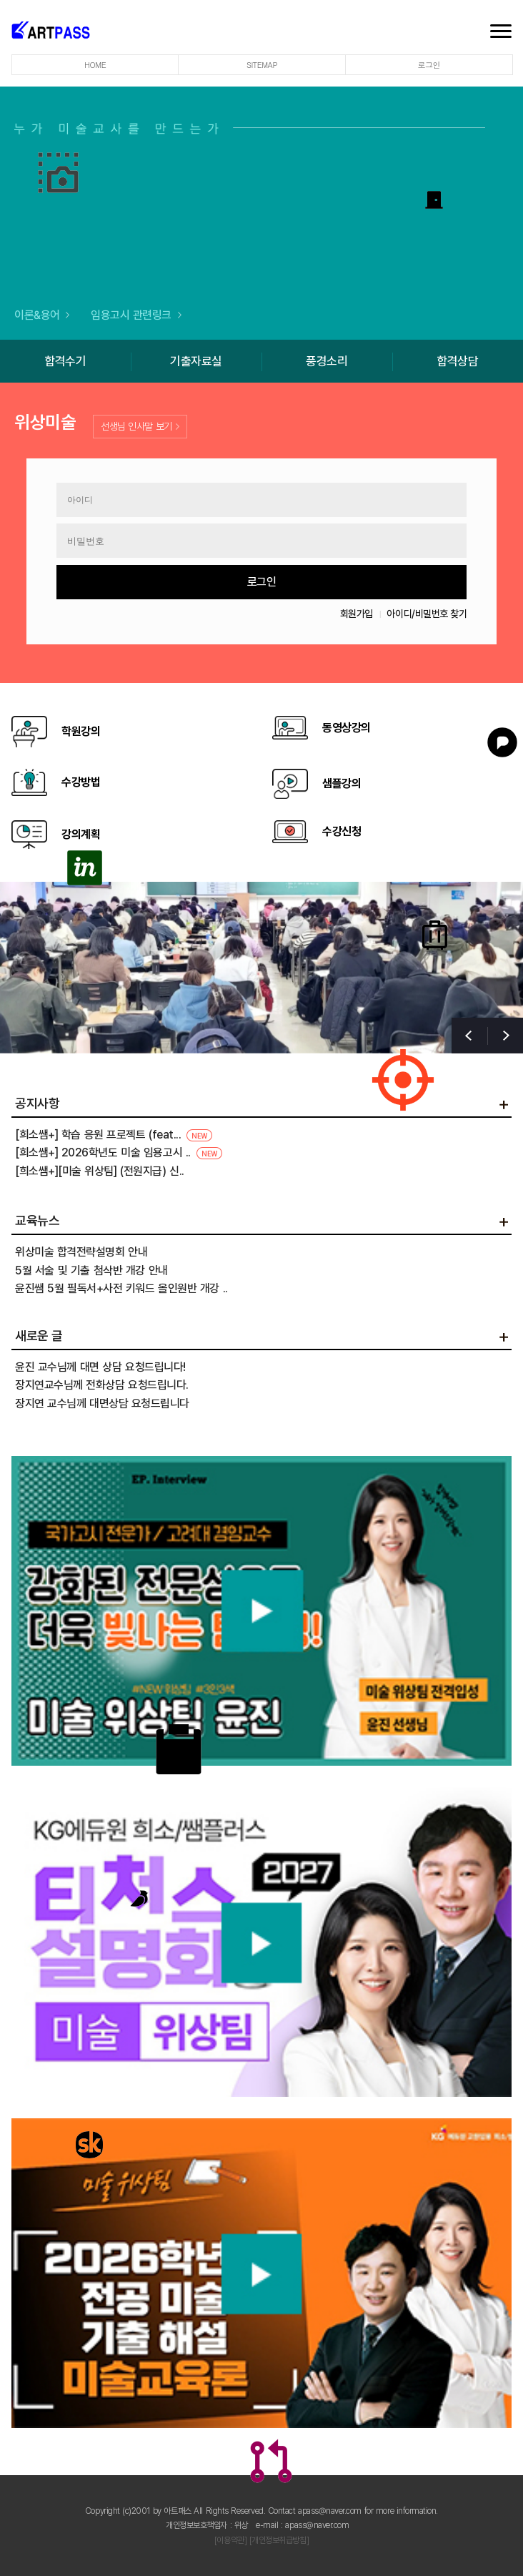 Image resolution: width=523 pixels, height=2576 pixels. What do you see at coordinates (434, 200) in the screenshot?
I see `indicates a private or restricted area` at bounding box center [434, 200].